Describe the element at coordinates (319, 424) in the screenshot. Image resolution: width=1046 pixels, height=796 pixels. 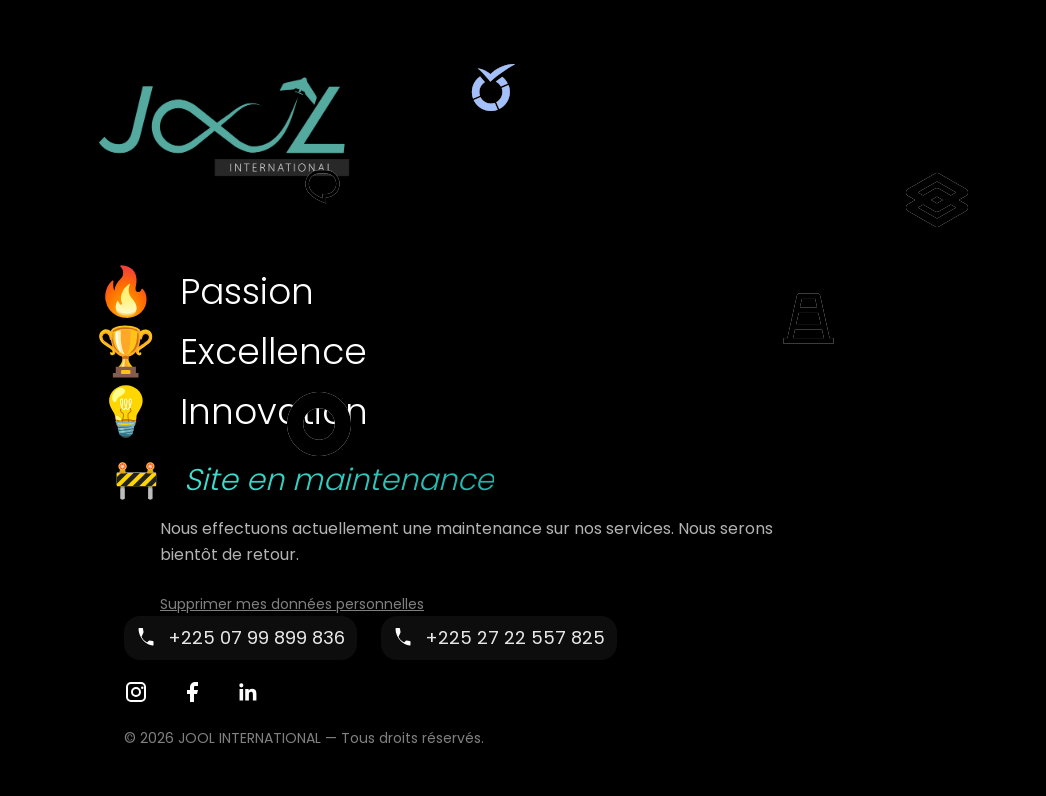
I see `osano privacy platform logo` at that location.